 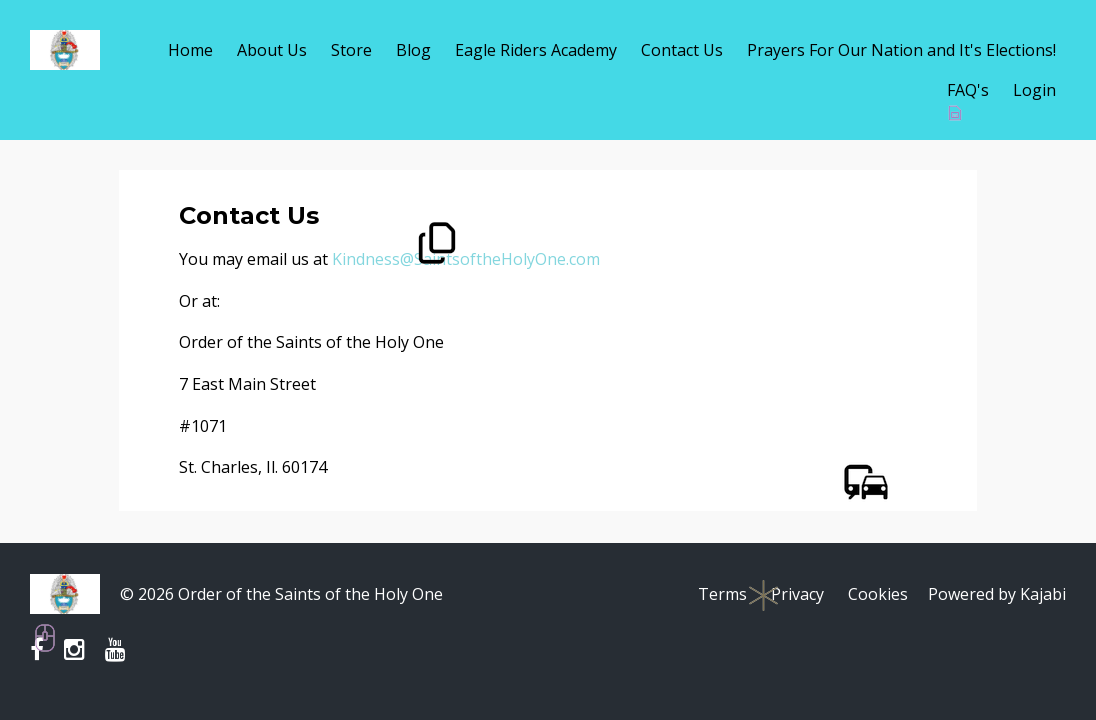 What do you see at coordinates (866, 482) in the screenshot?
I see `view commute options and routes` at bounding box center [866, 482].